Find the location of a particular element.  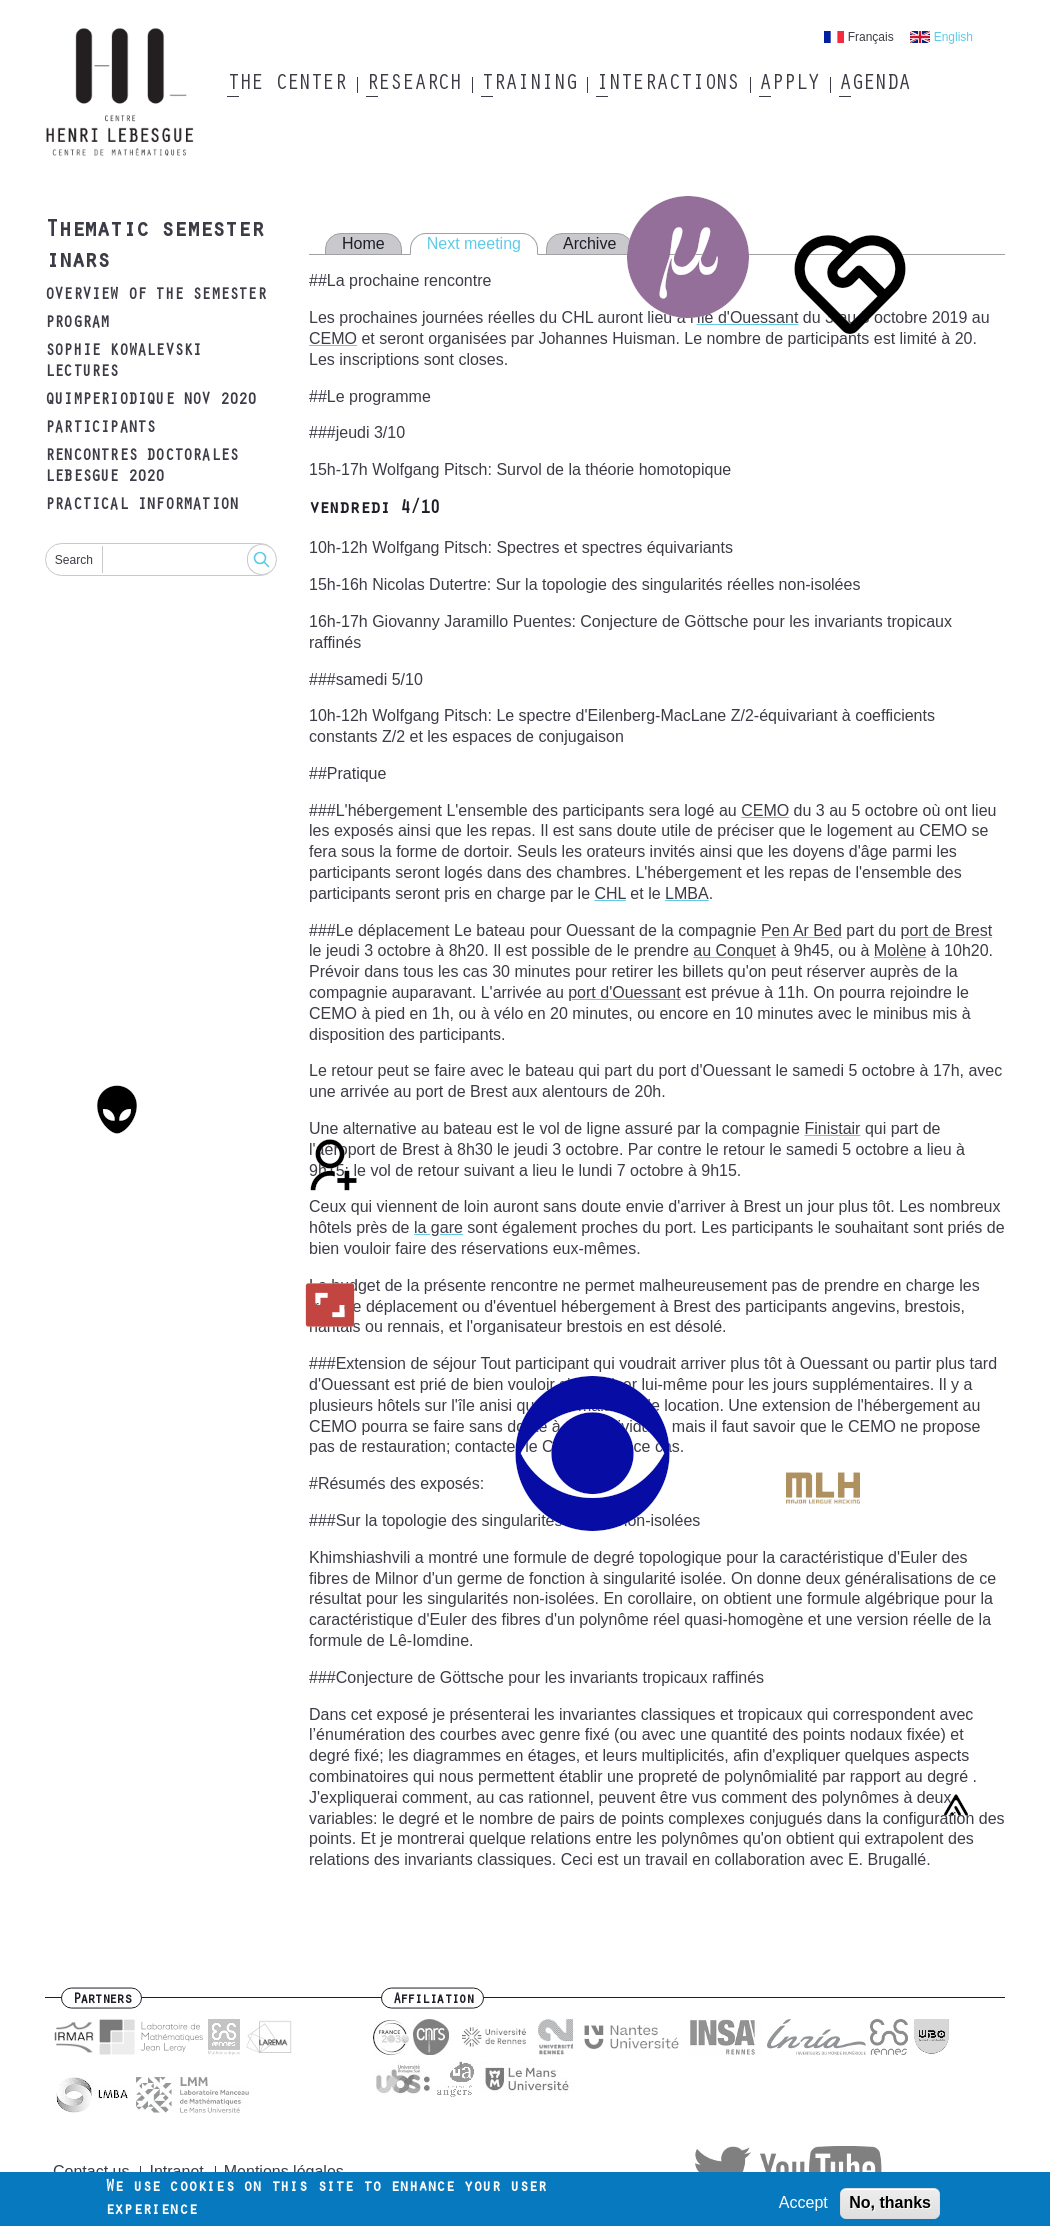

add a new user or contact is located at coordinates (330, 1166).